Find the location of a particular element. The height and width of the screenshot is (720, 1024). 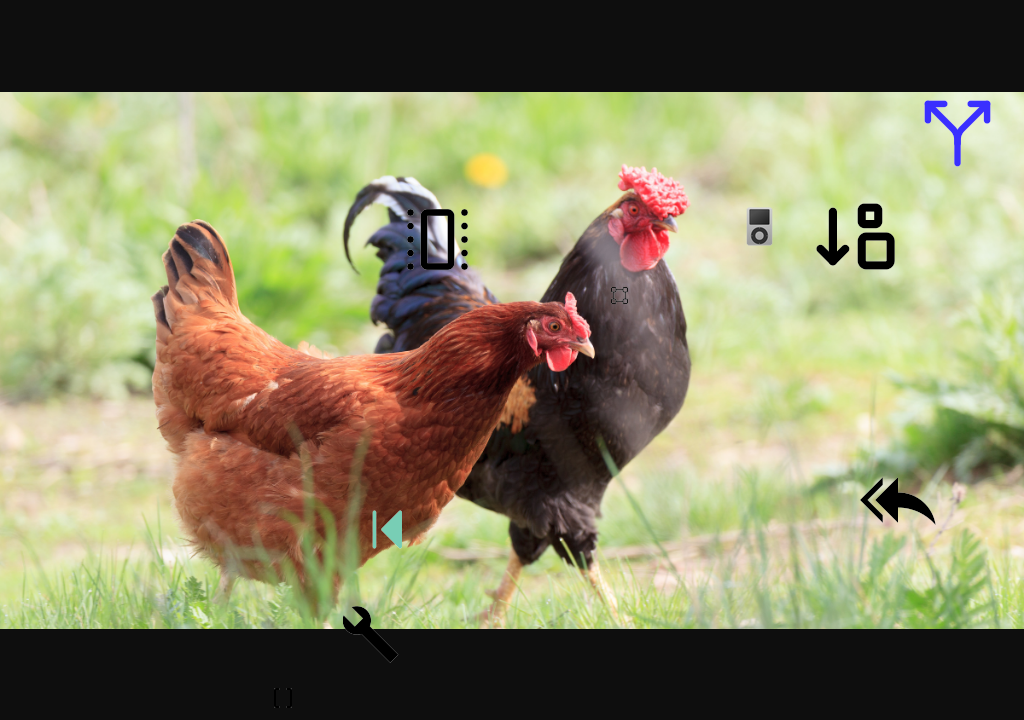

select or resize an object's boundaries is located at coordinates (619, 295).